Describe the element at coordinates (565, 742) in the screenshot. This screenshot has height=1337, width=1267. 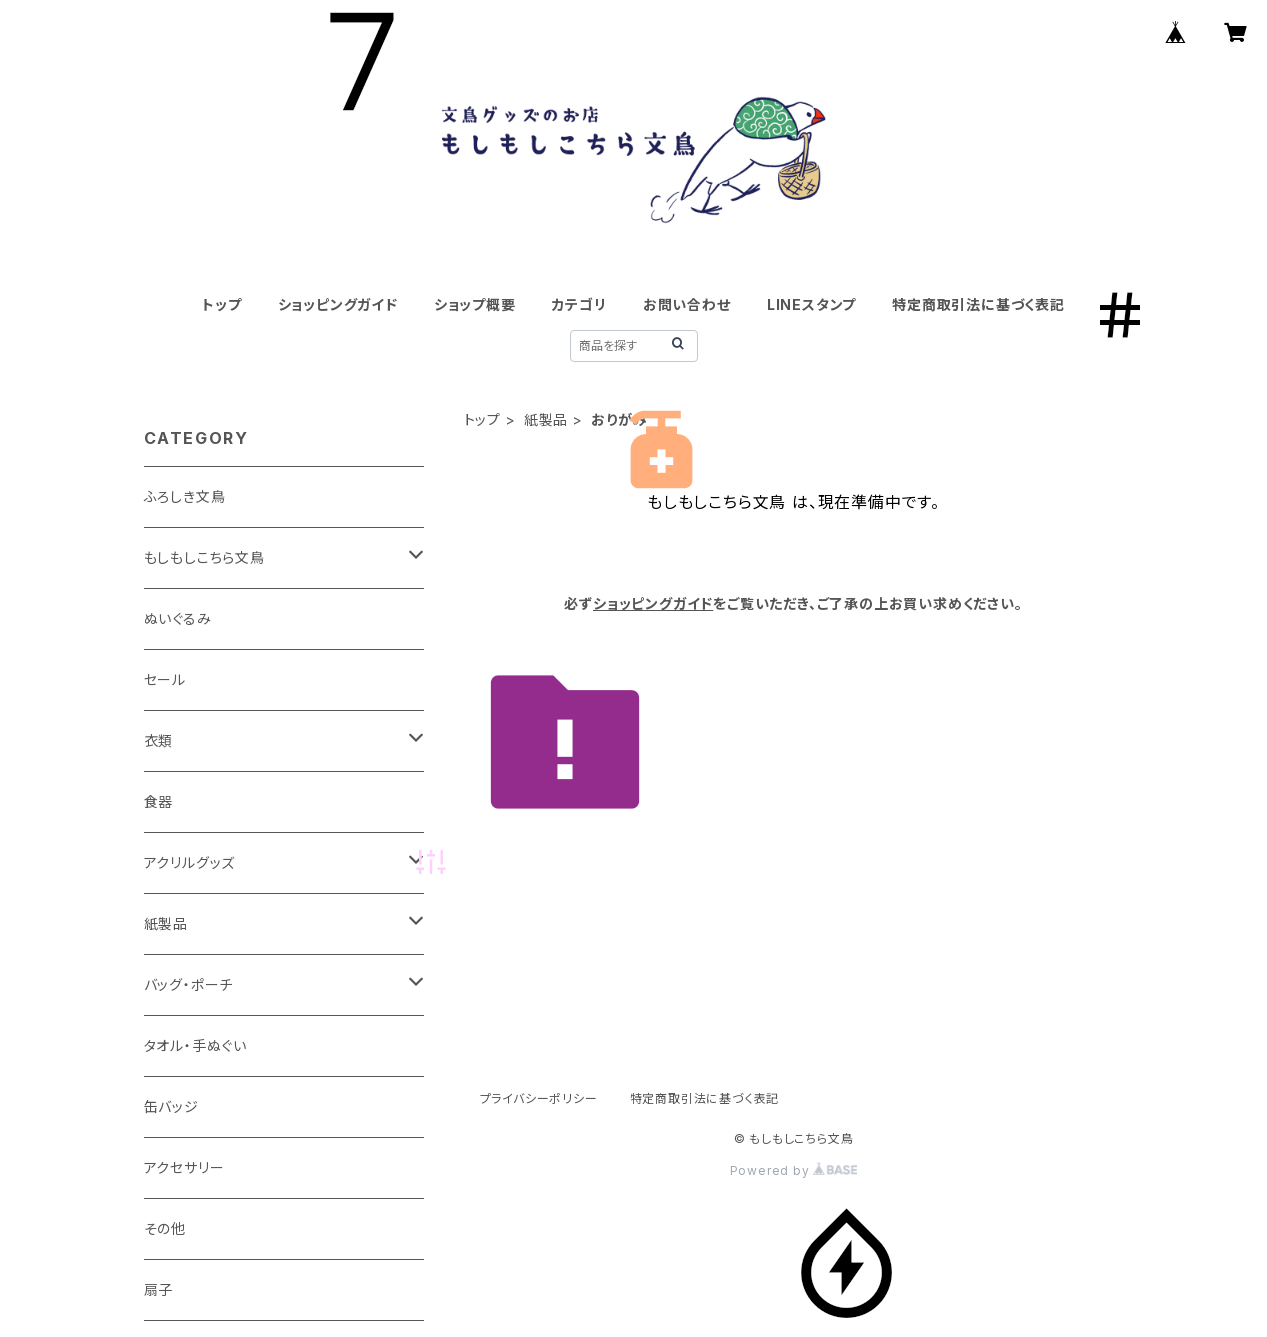
I see `folder contains items that need attention` at that location.